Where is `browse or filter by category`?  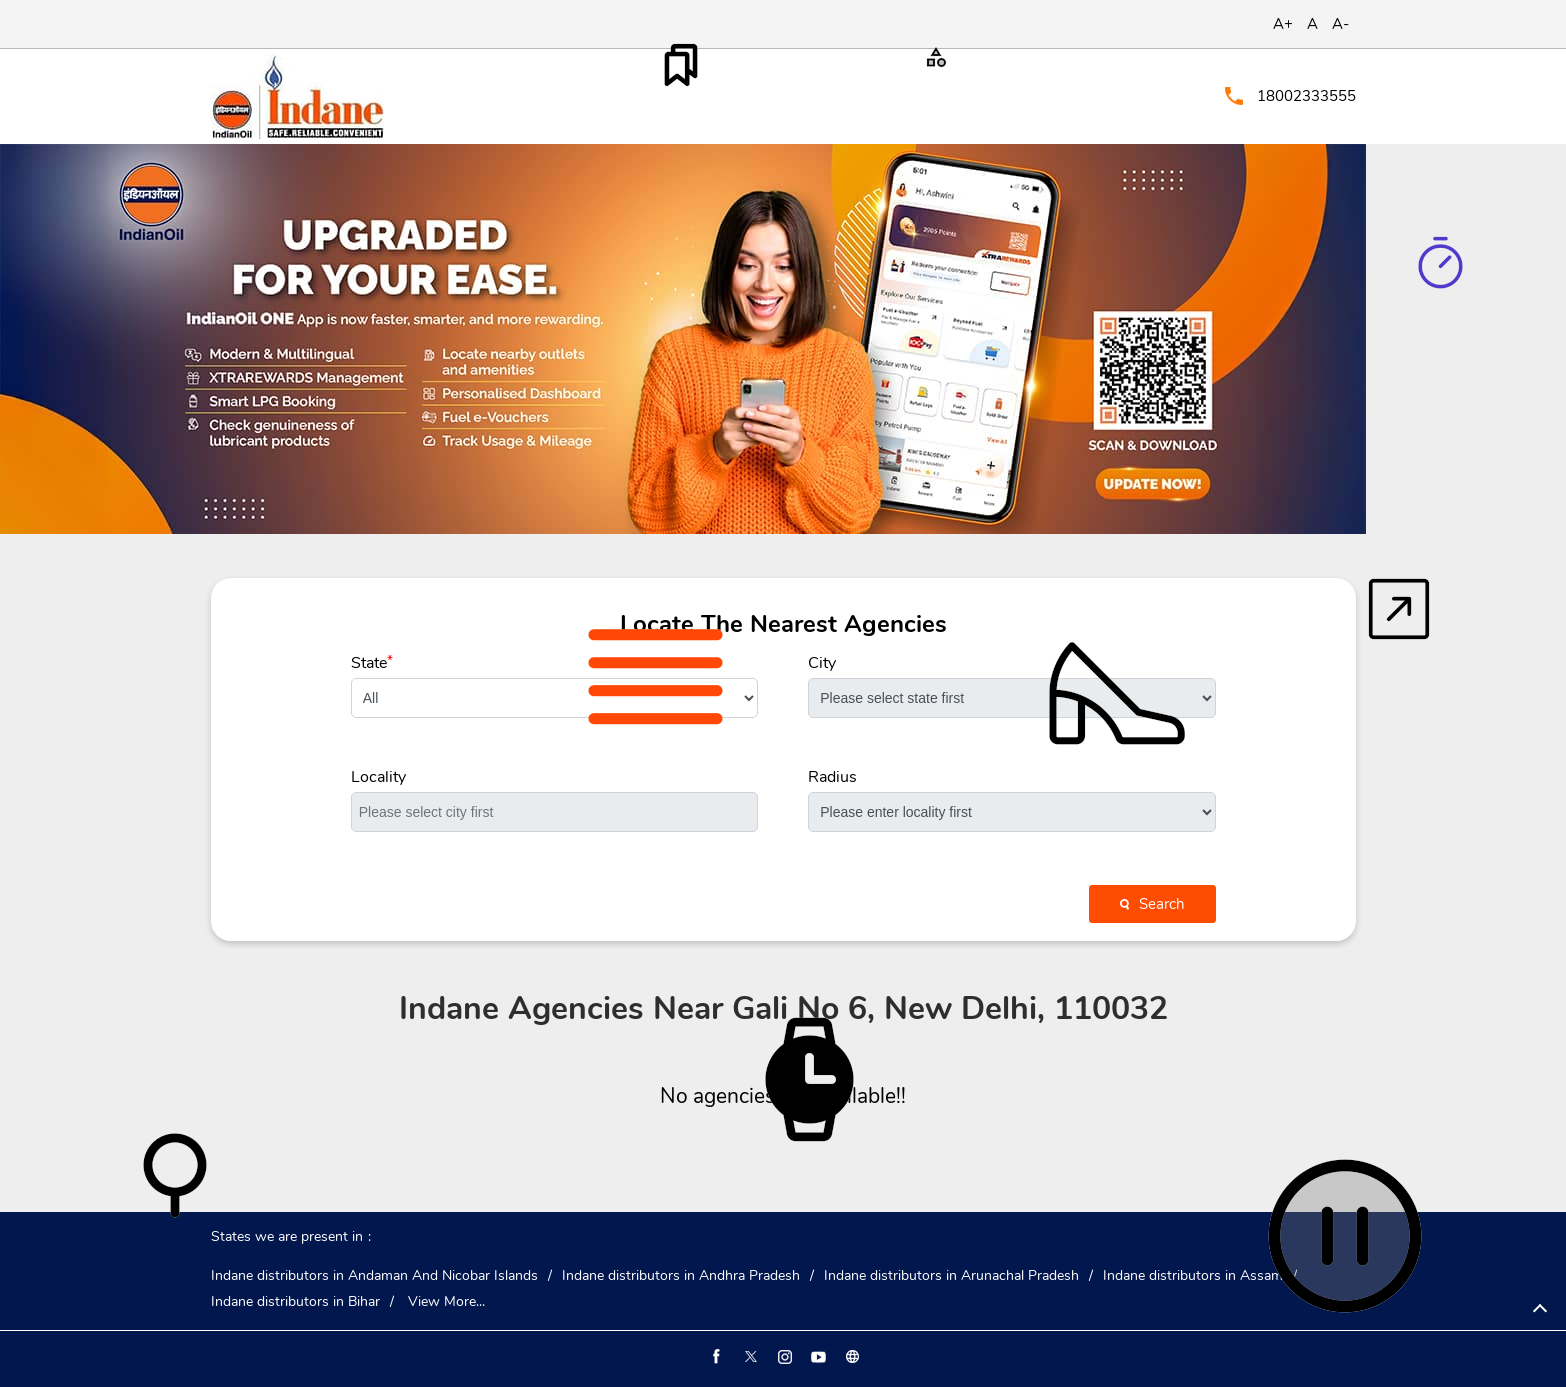 browse or filter by category is located at coordinates (936, 57).